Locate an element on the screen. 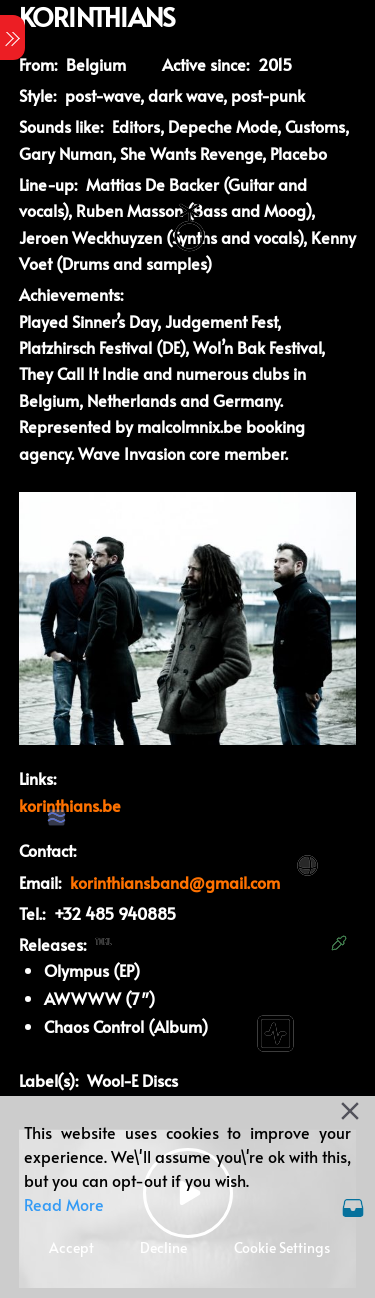  indicates a TOML configuration file is located at coordinates (103, 941).